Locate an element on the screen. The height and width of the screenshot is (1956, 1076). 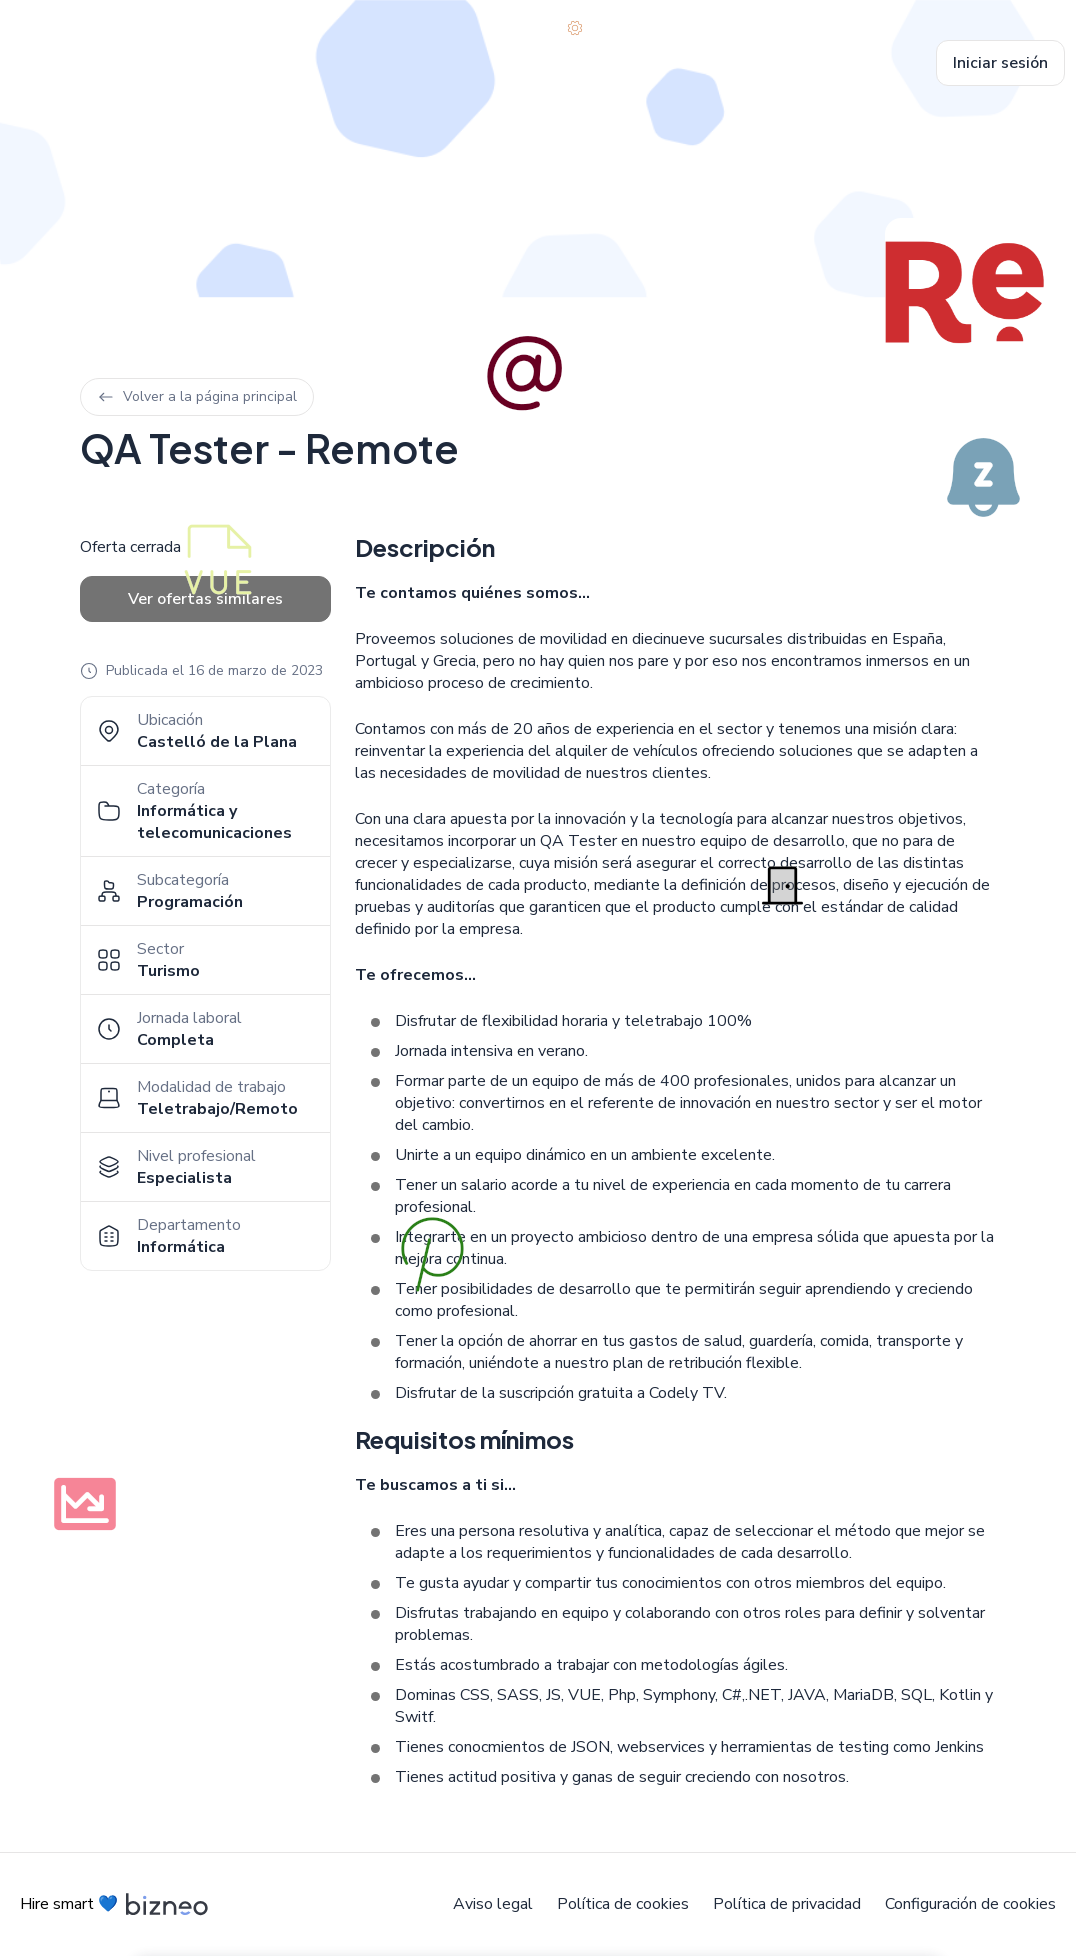
vue.js file type indicator is located at coordinates (219, 562).